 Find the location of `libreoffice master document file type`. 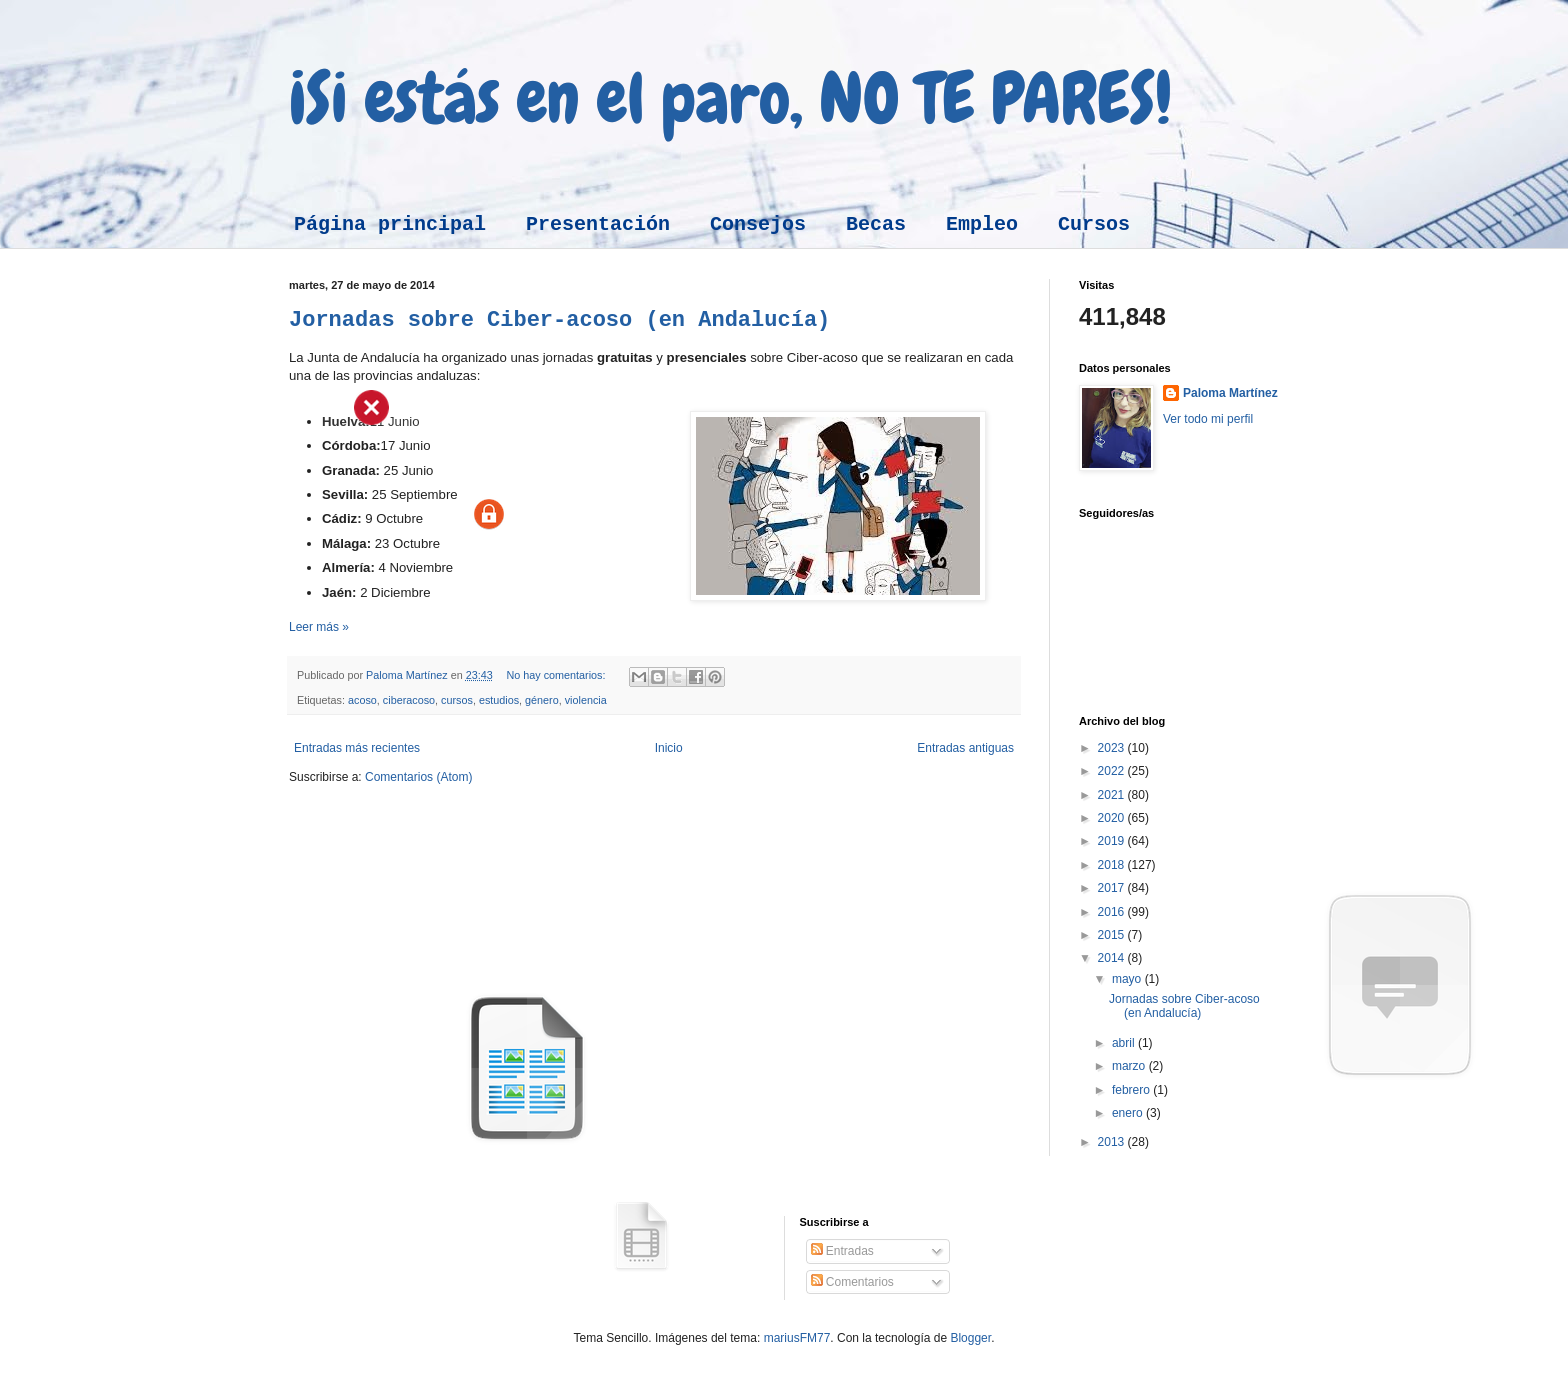

libreoffice master document file type is located at coordinates (527, 1068).